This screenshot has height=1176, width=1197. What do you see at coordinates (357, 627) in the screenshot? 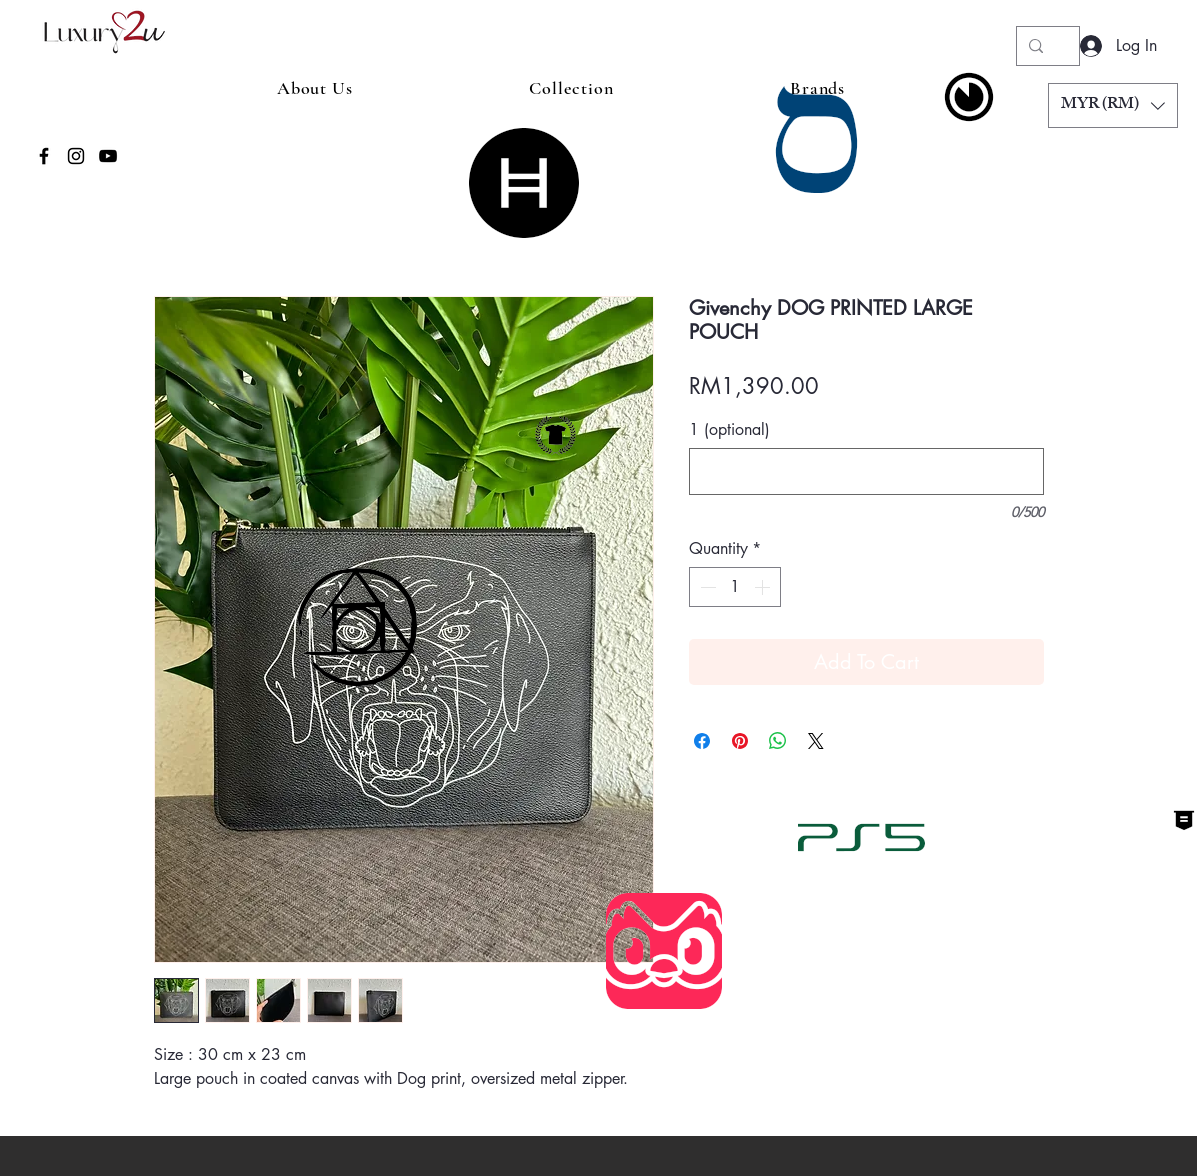
I see `postcss css processing tool logo` at bounding box center [357, 627].